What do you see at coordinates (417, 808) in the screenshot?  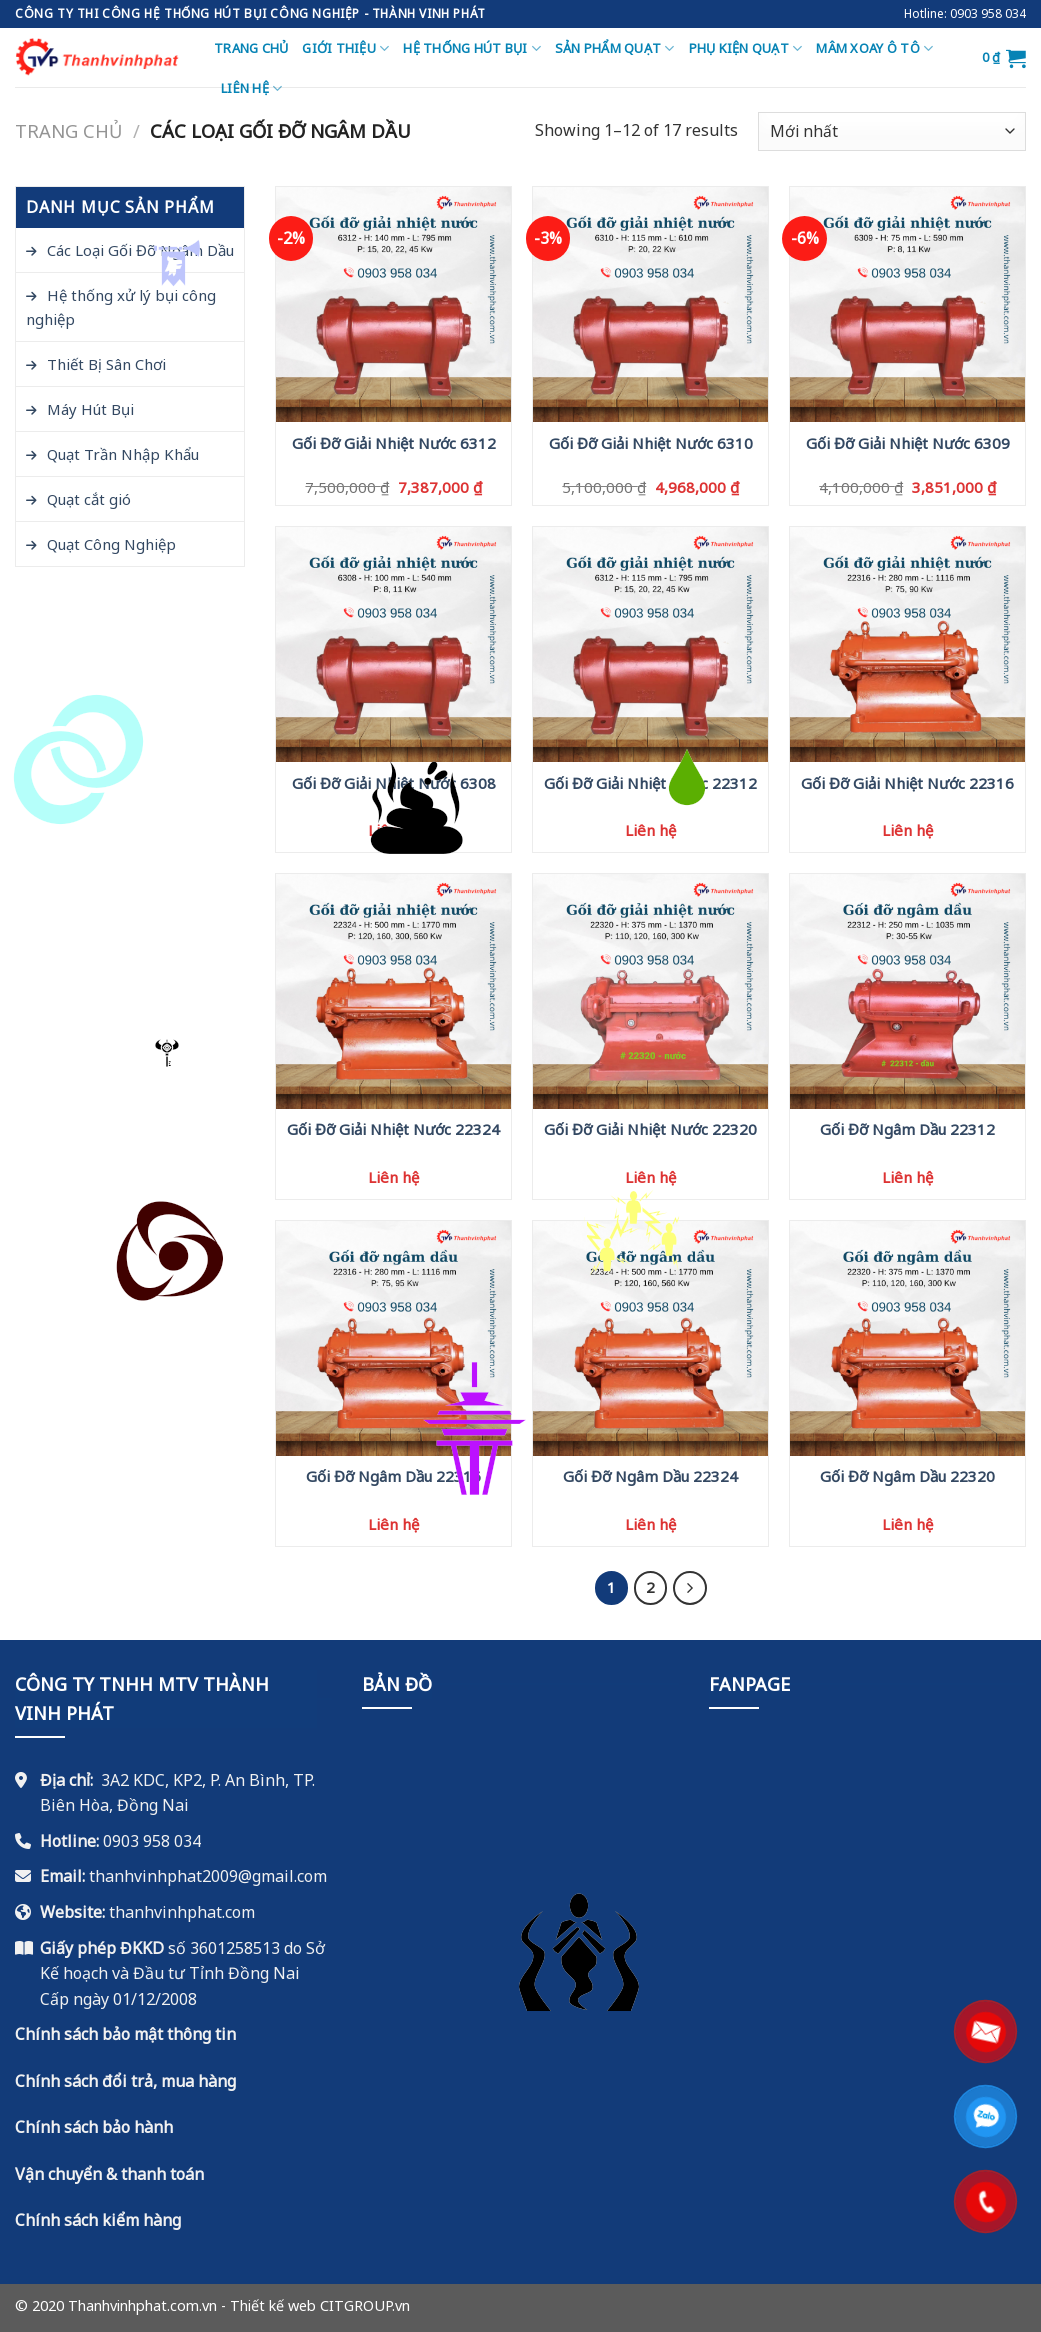 I see `indicates a bad or low-quality item in a game` at bounding box center [417, 808].